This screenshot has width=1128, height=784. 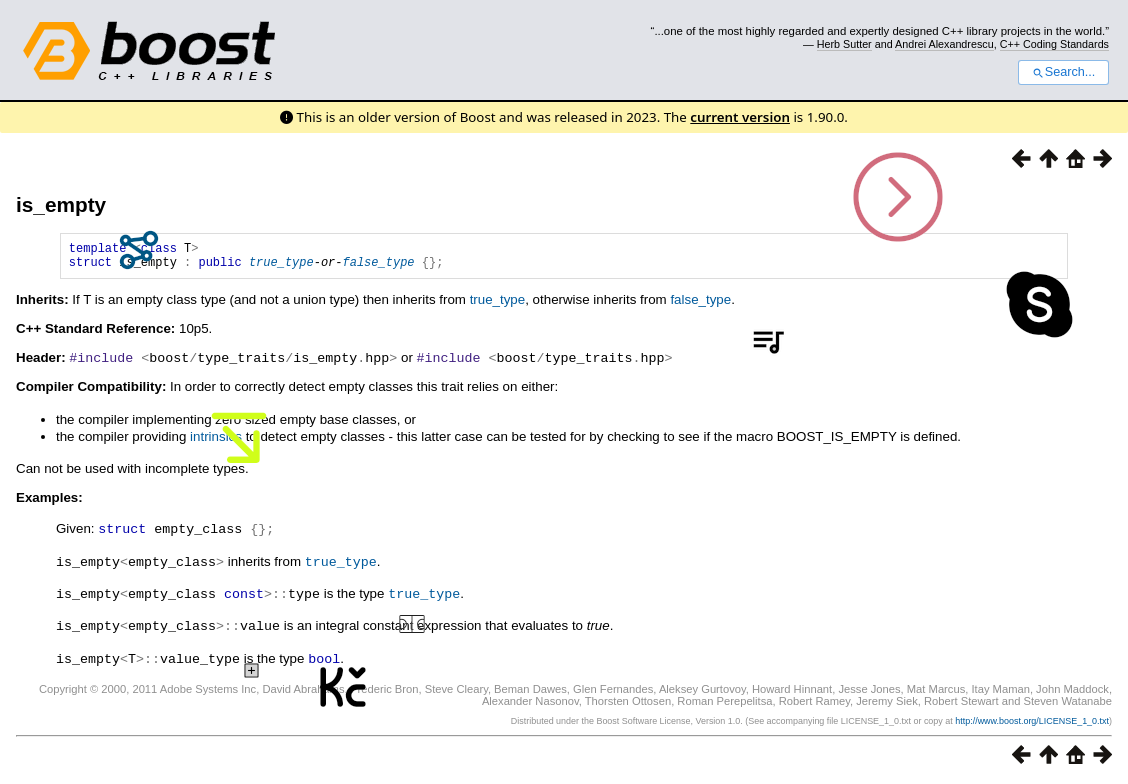 What do you see at coordinates (251, 670) in the screenshot?
I see `add a new item or entry` at bounding box center [251, 670].